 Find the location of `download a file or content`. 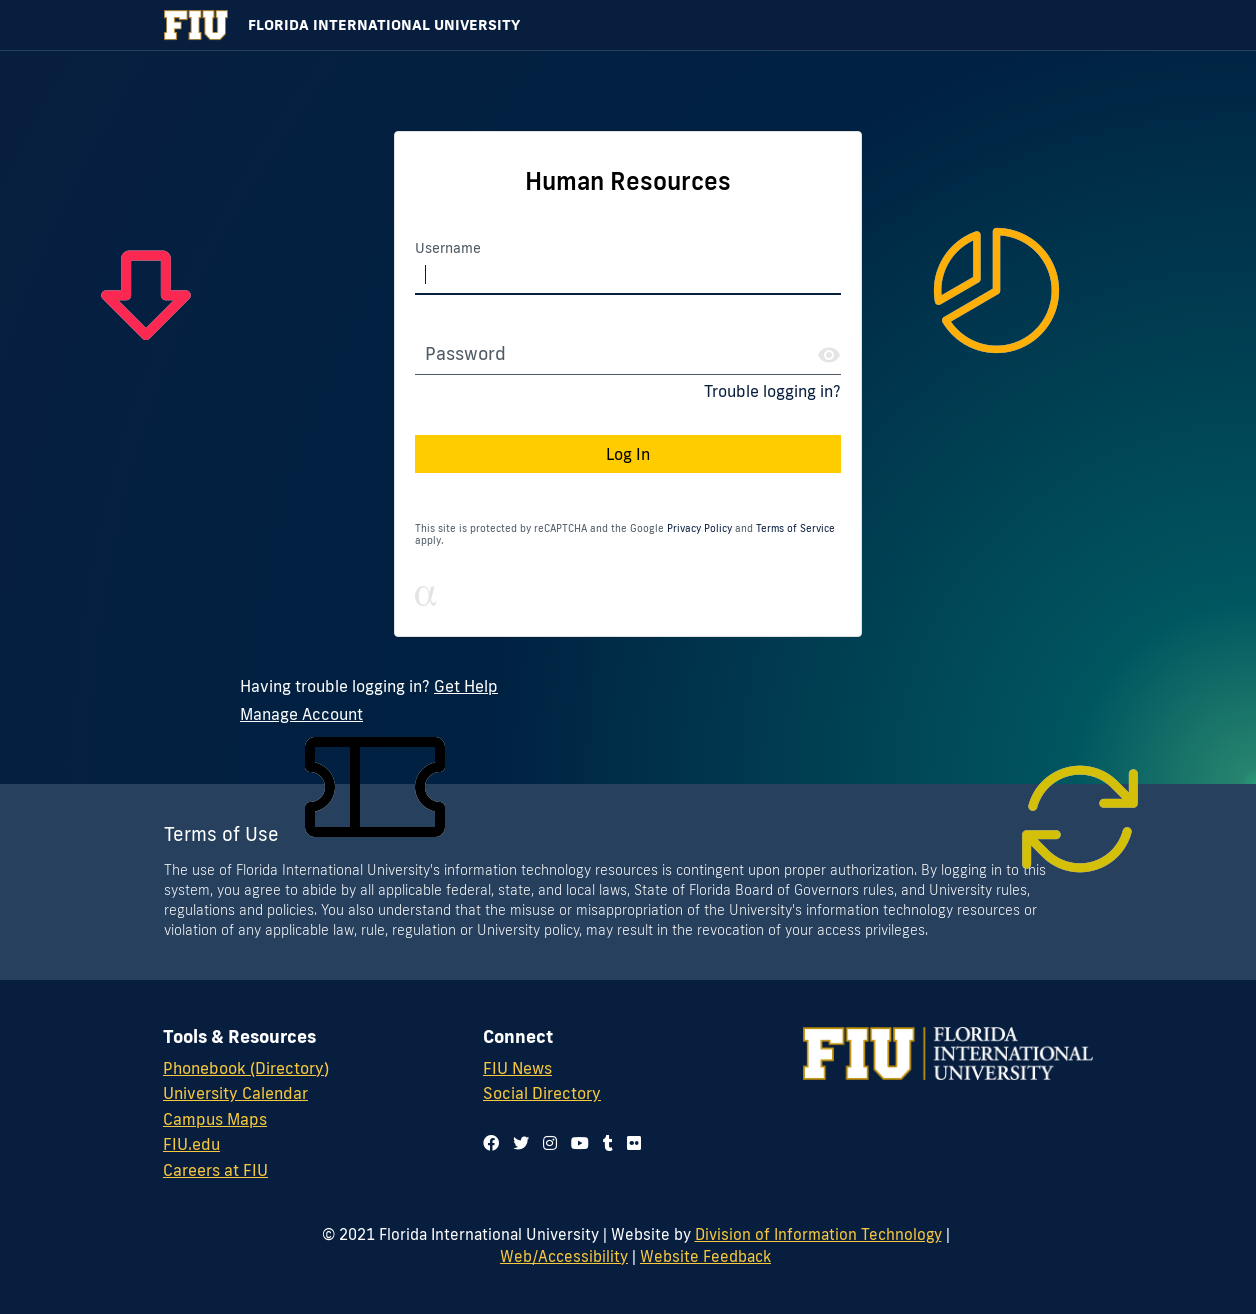

download a file or content is located at coordinates (146, 292).